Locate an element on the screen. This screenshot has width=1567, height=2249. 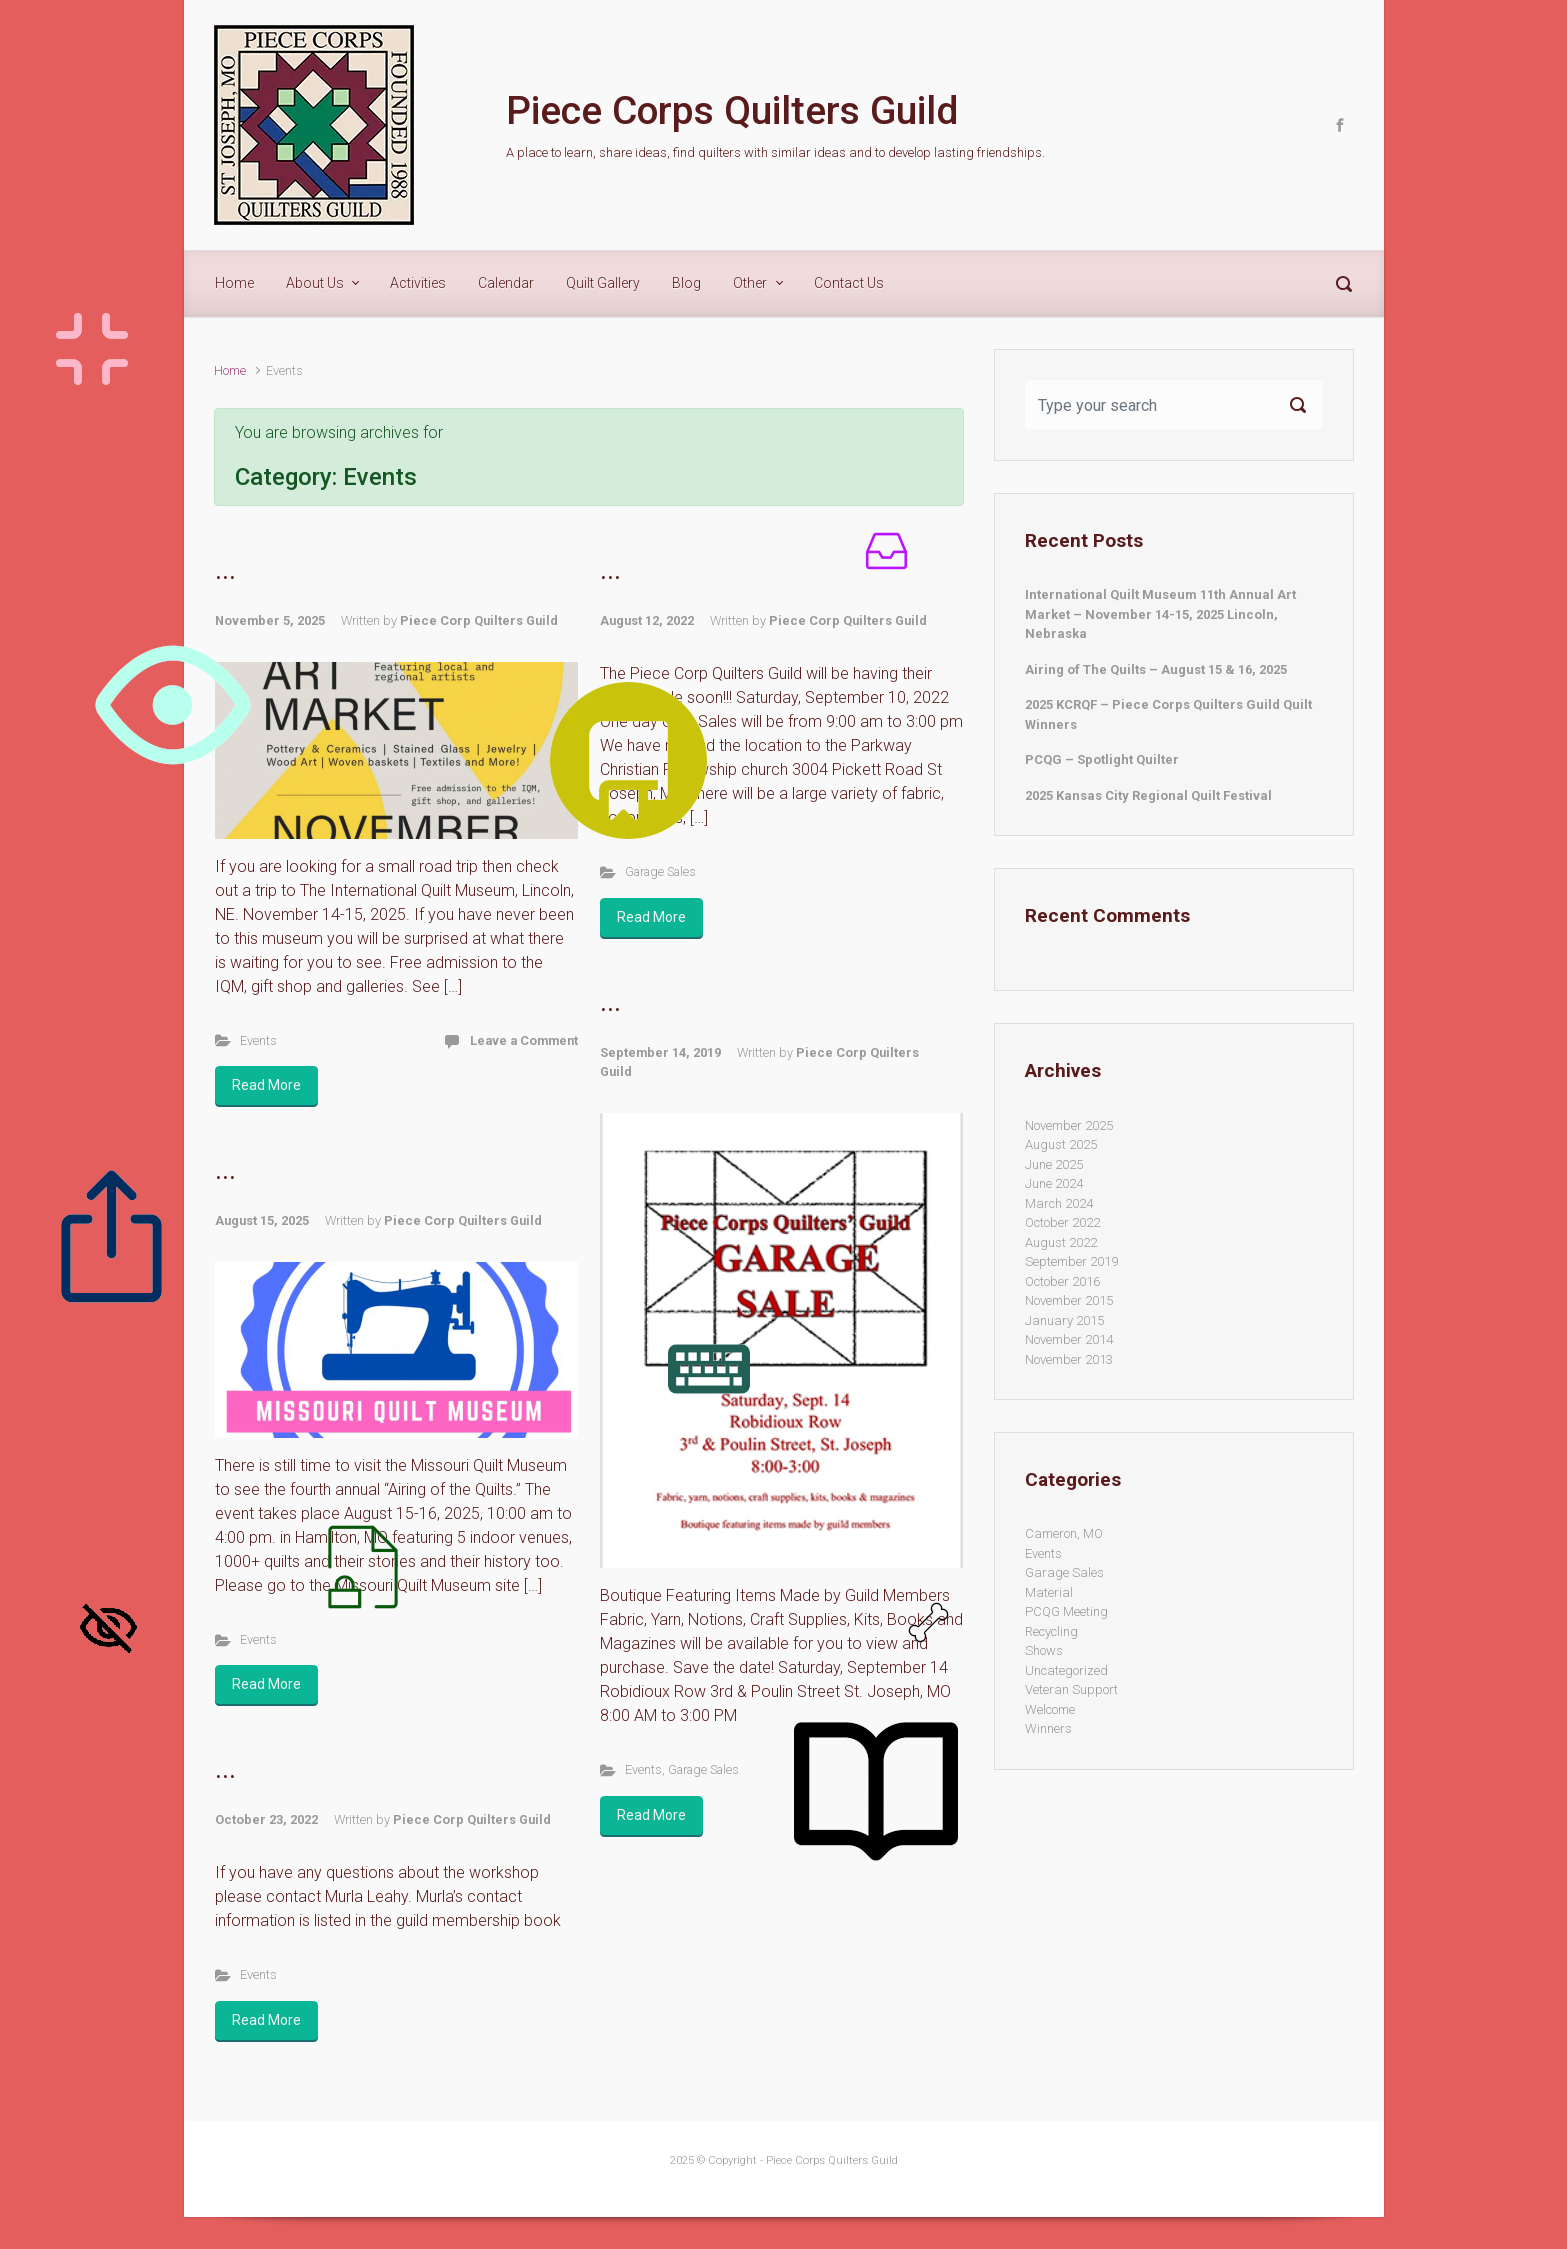
share this content is located at coordinates (111, 1239).